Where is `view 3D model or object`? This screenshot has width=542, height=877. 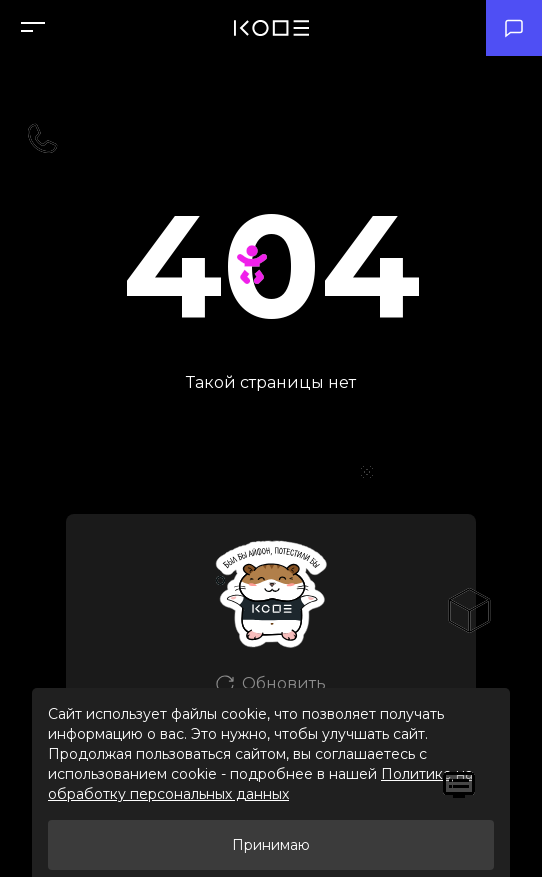 view 3D model or object is located at coordinates (469, 610).